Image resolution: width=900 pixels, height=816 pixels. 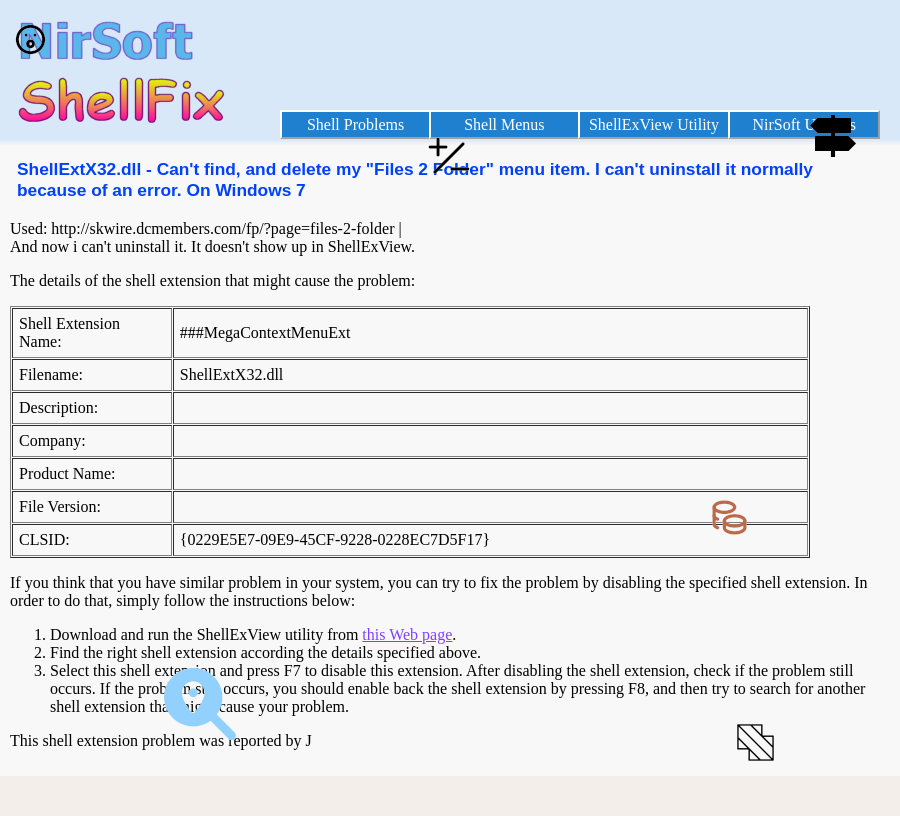 I want to click on unite or merge two layers, so click(x=755, y=742).